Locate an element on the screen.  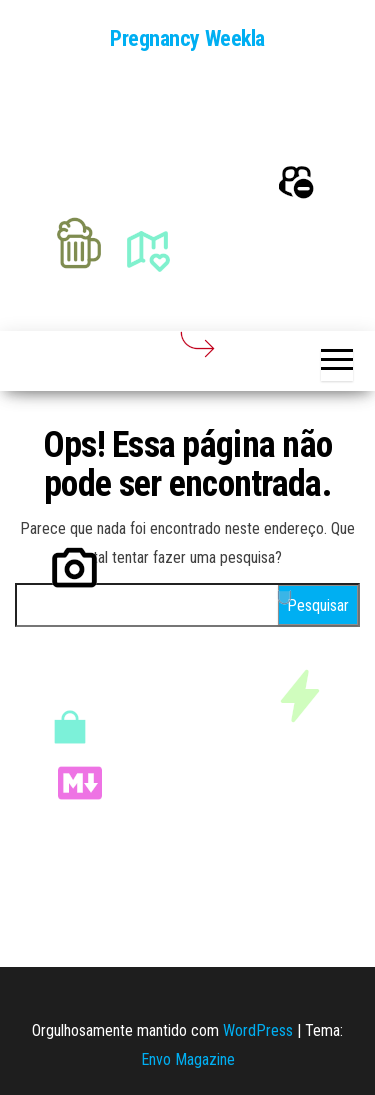
github copilot is blocked or disabled is located at coordinates (296, 181).